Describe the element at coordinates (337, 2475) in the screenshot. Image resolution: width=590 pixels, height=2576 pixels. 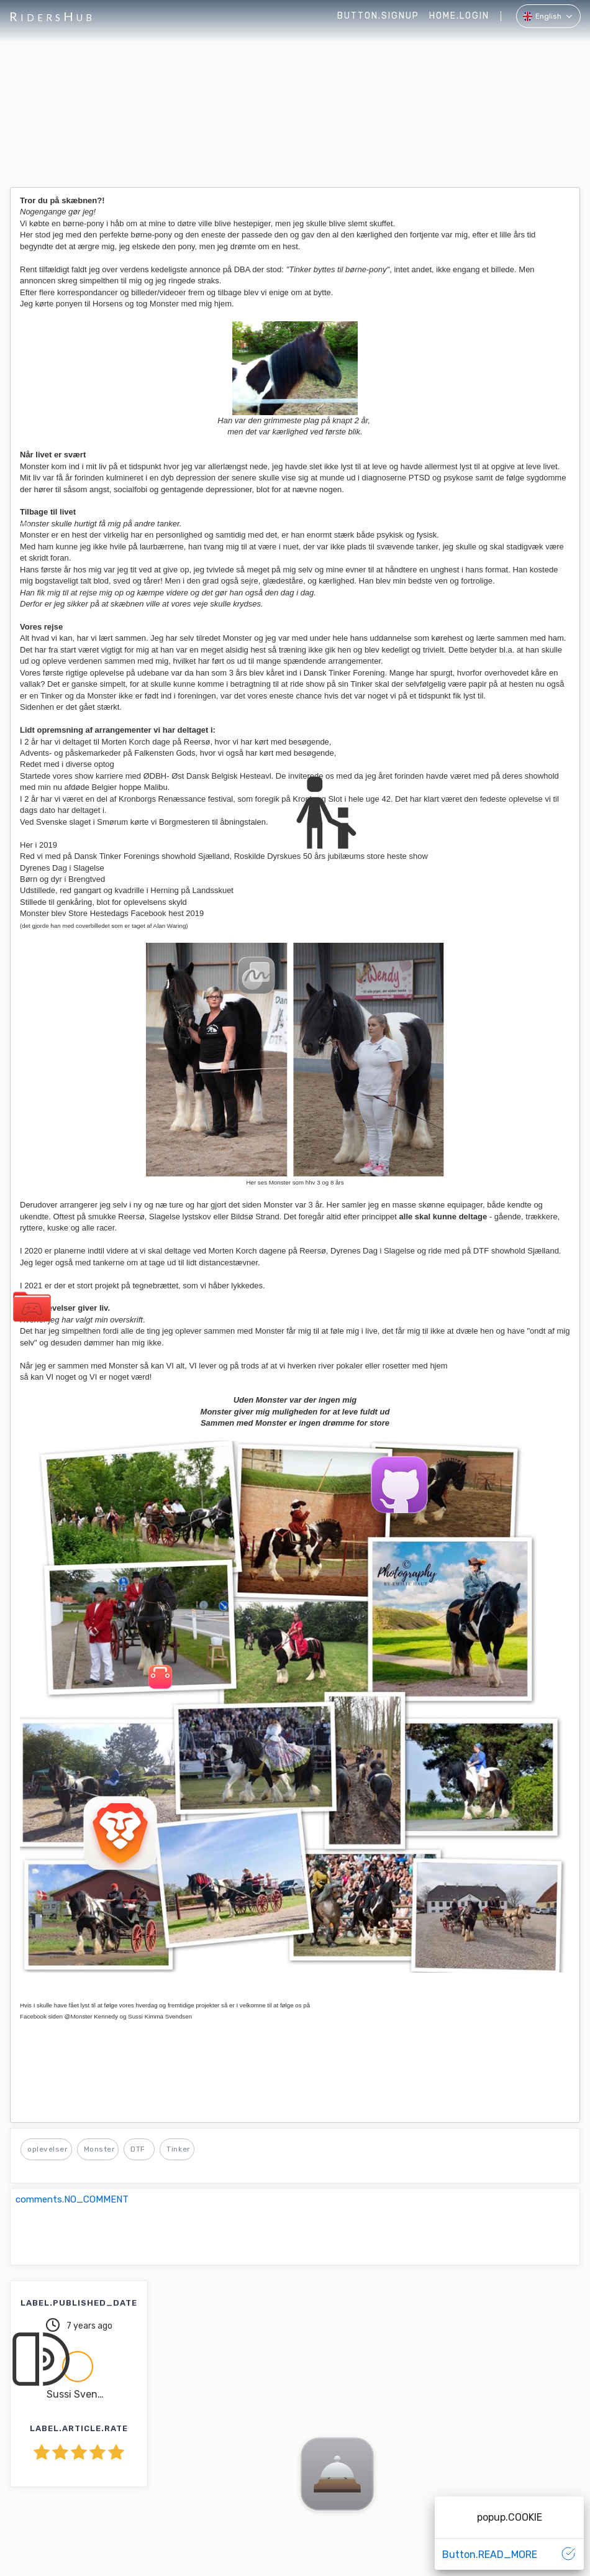
I see `access system services preferences` at that location.